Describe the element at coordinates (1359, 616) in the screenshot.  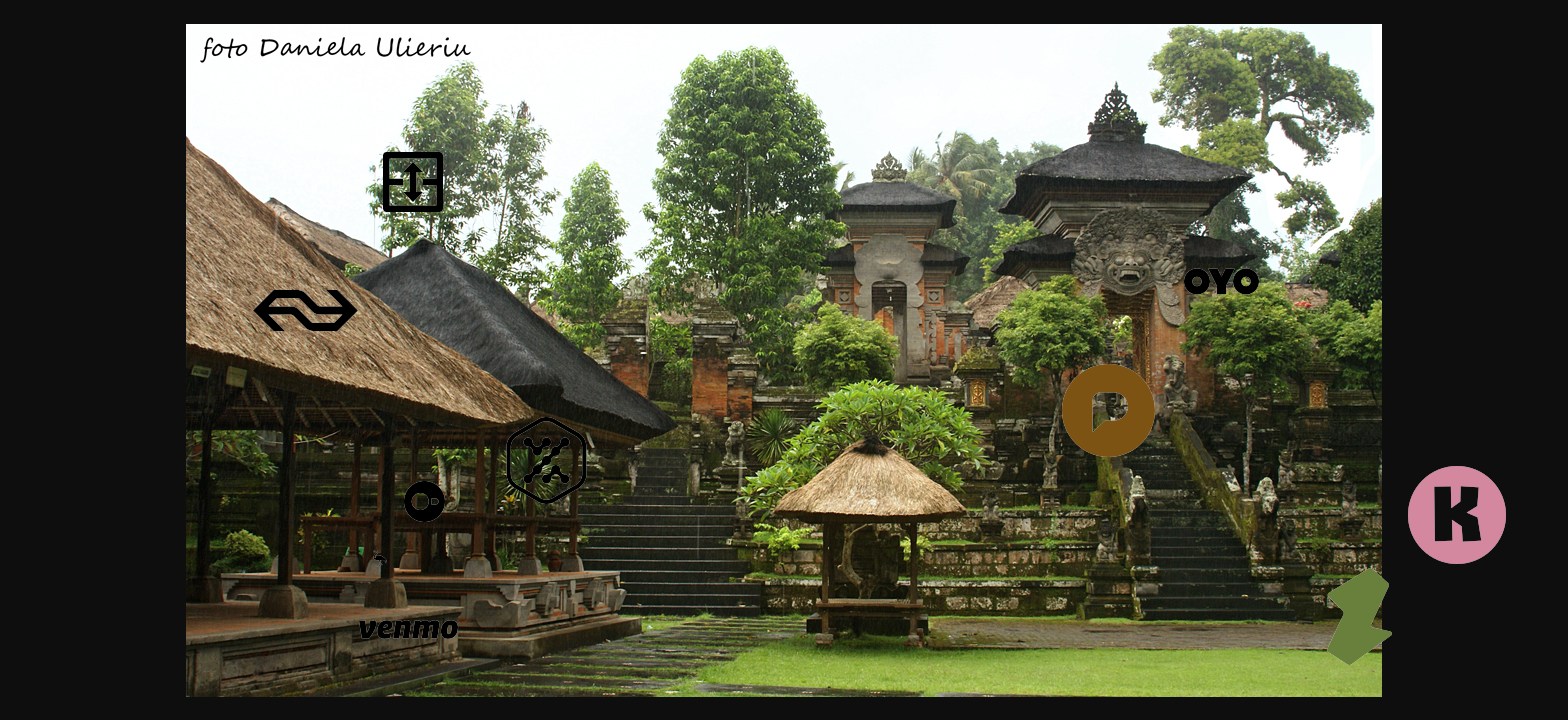
I see `open the Zilch app` at that location.